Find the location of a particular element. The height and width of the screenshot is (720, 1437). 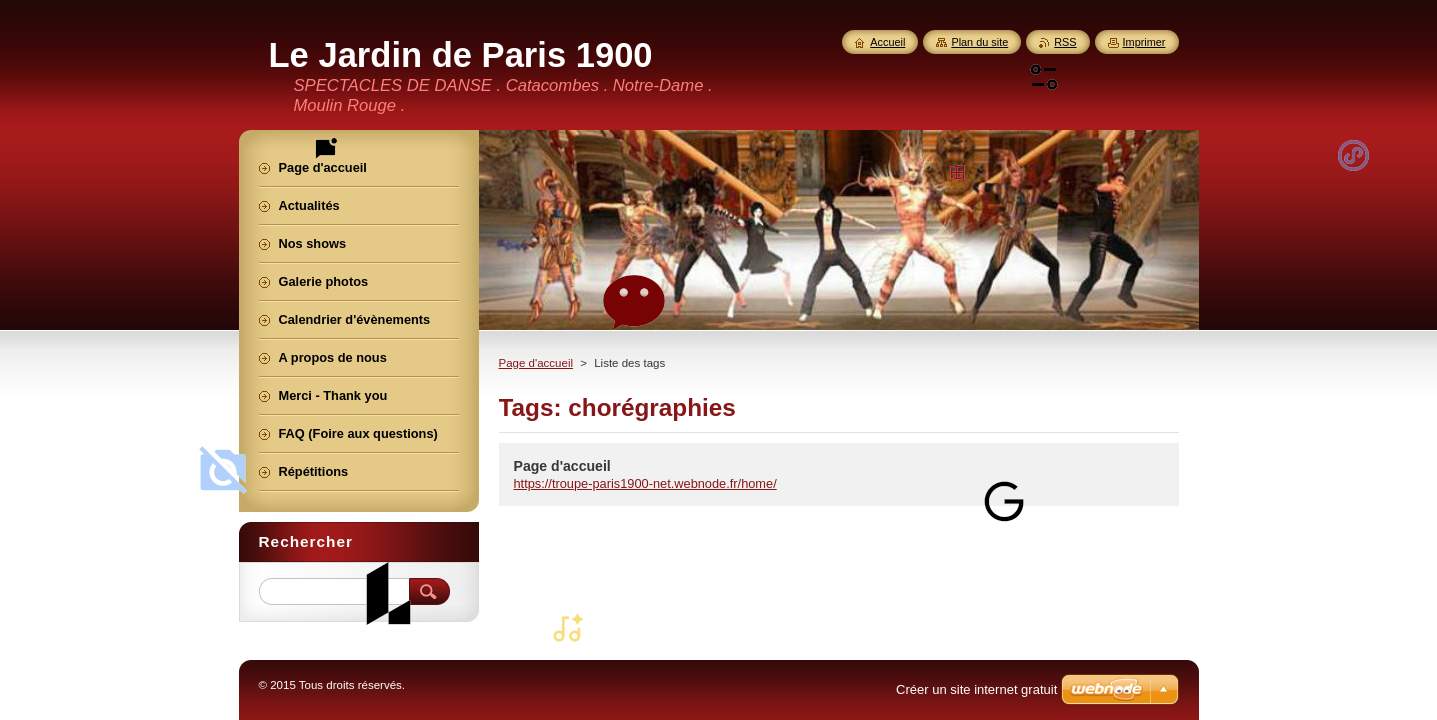

indicates unread messages in chat is located at coordinates (325, 148).